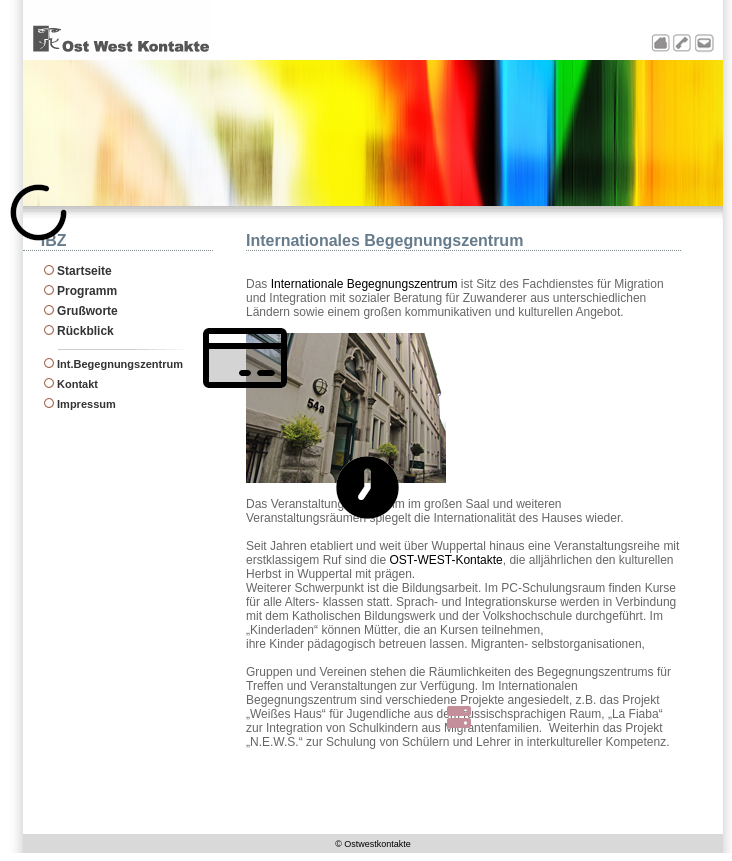 The image size is (732, 861). What do you see at coordinates (459, 717) in the screenshot?
I see `access storage or server settings` at bounding box center [459, 717].